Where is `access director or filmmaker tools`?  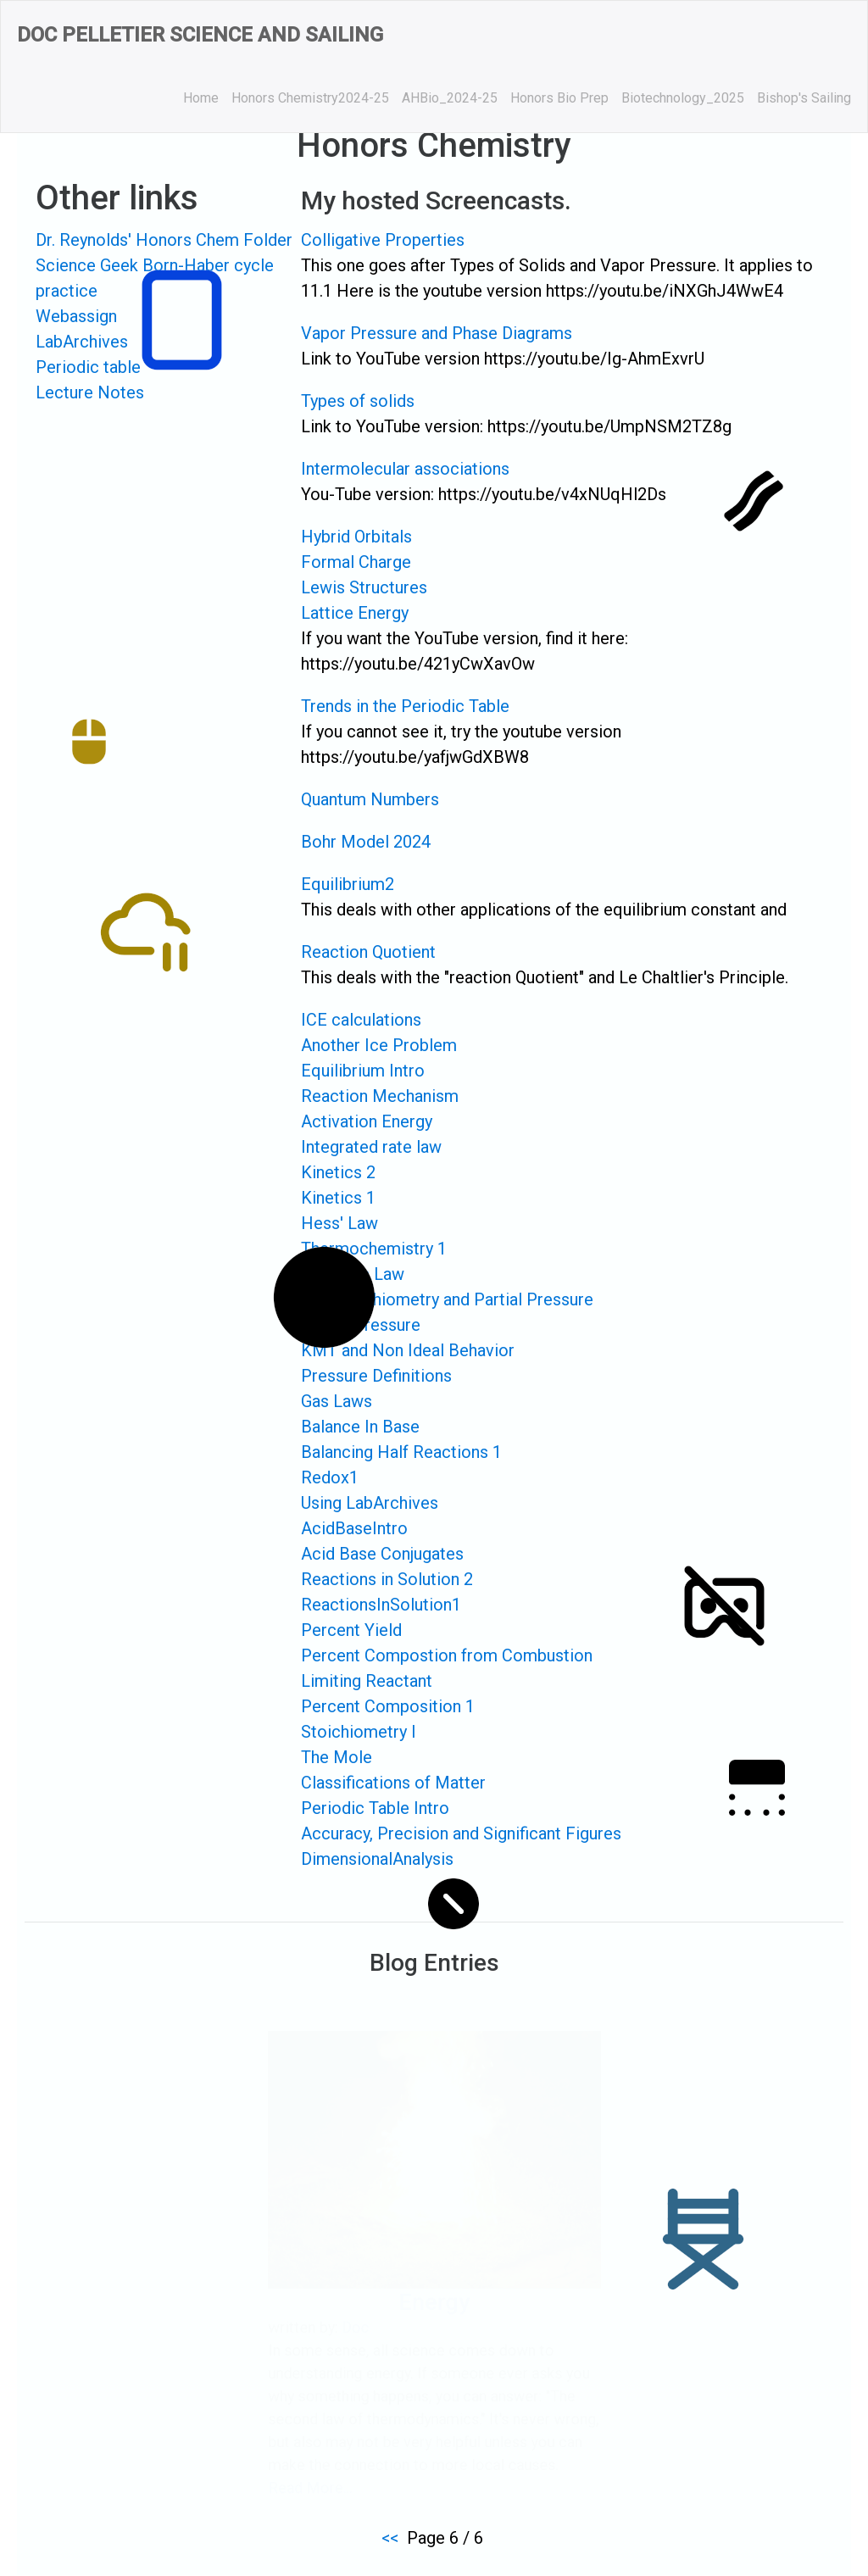 access director or filmmaker tools is located at coordinates (703, 2239).